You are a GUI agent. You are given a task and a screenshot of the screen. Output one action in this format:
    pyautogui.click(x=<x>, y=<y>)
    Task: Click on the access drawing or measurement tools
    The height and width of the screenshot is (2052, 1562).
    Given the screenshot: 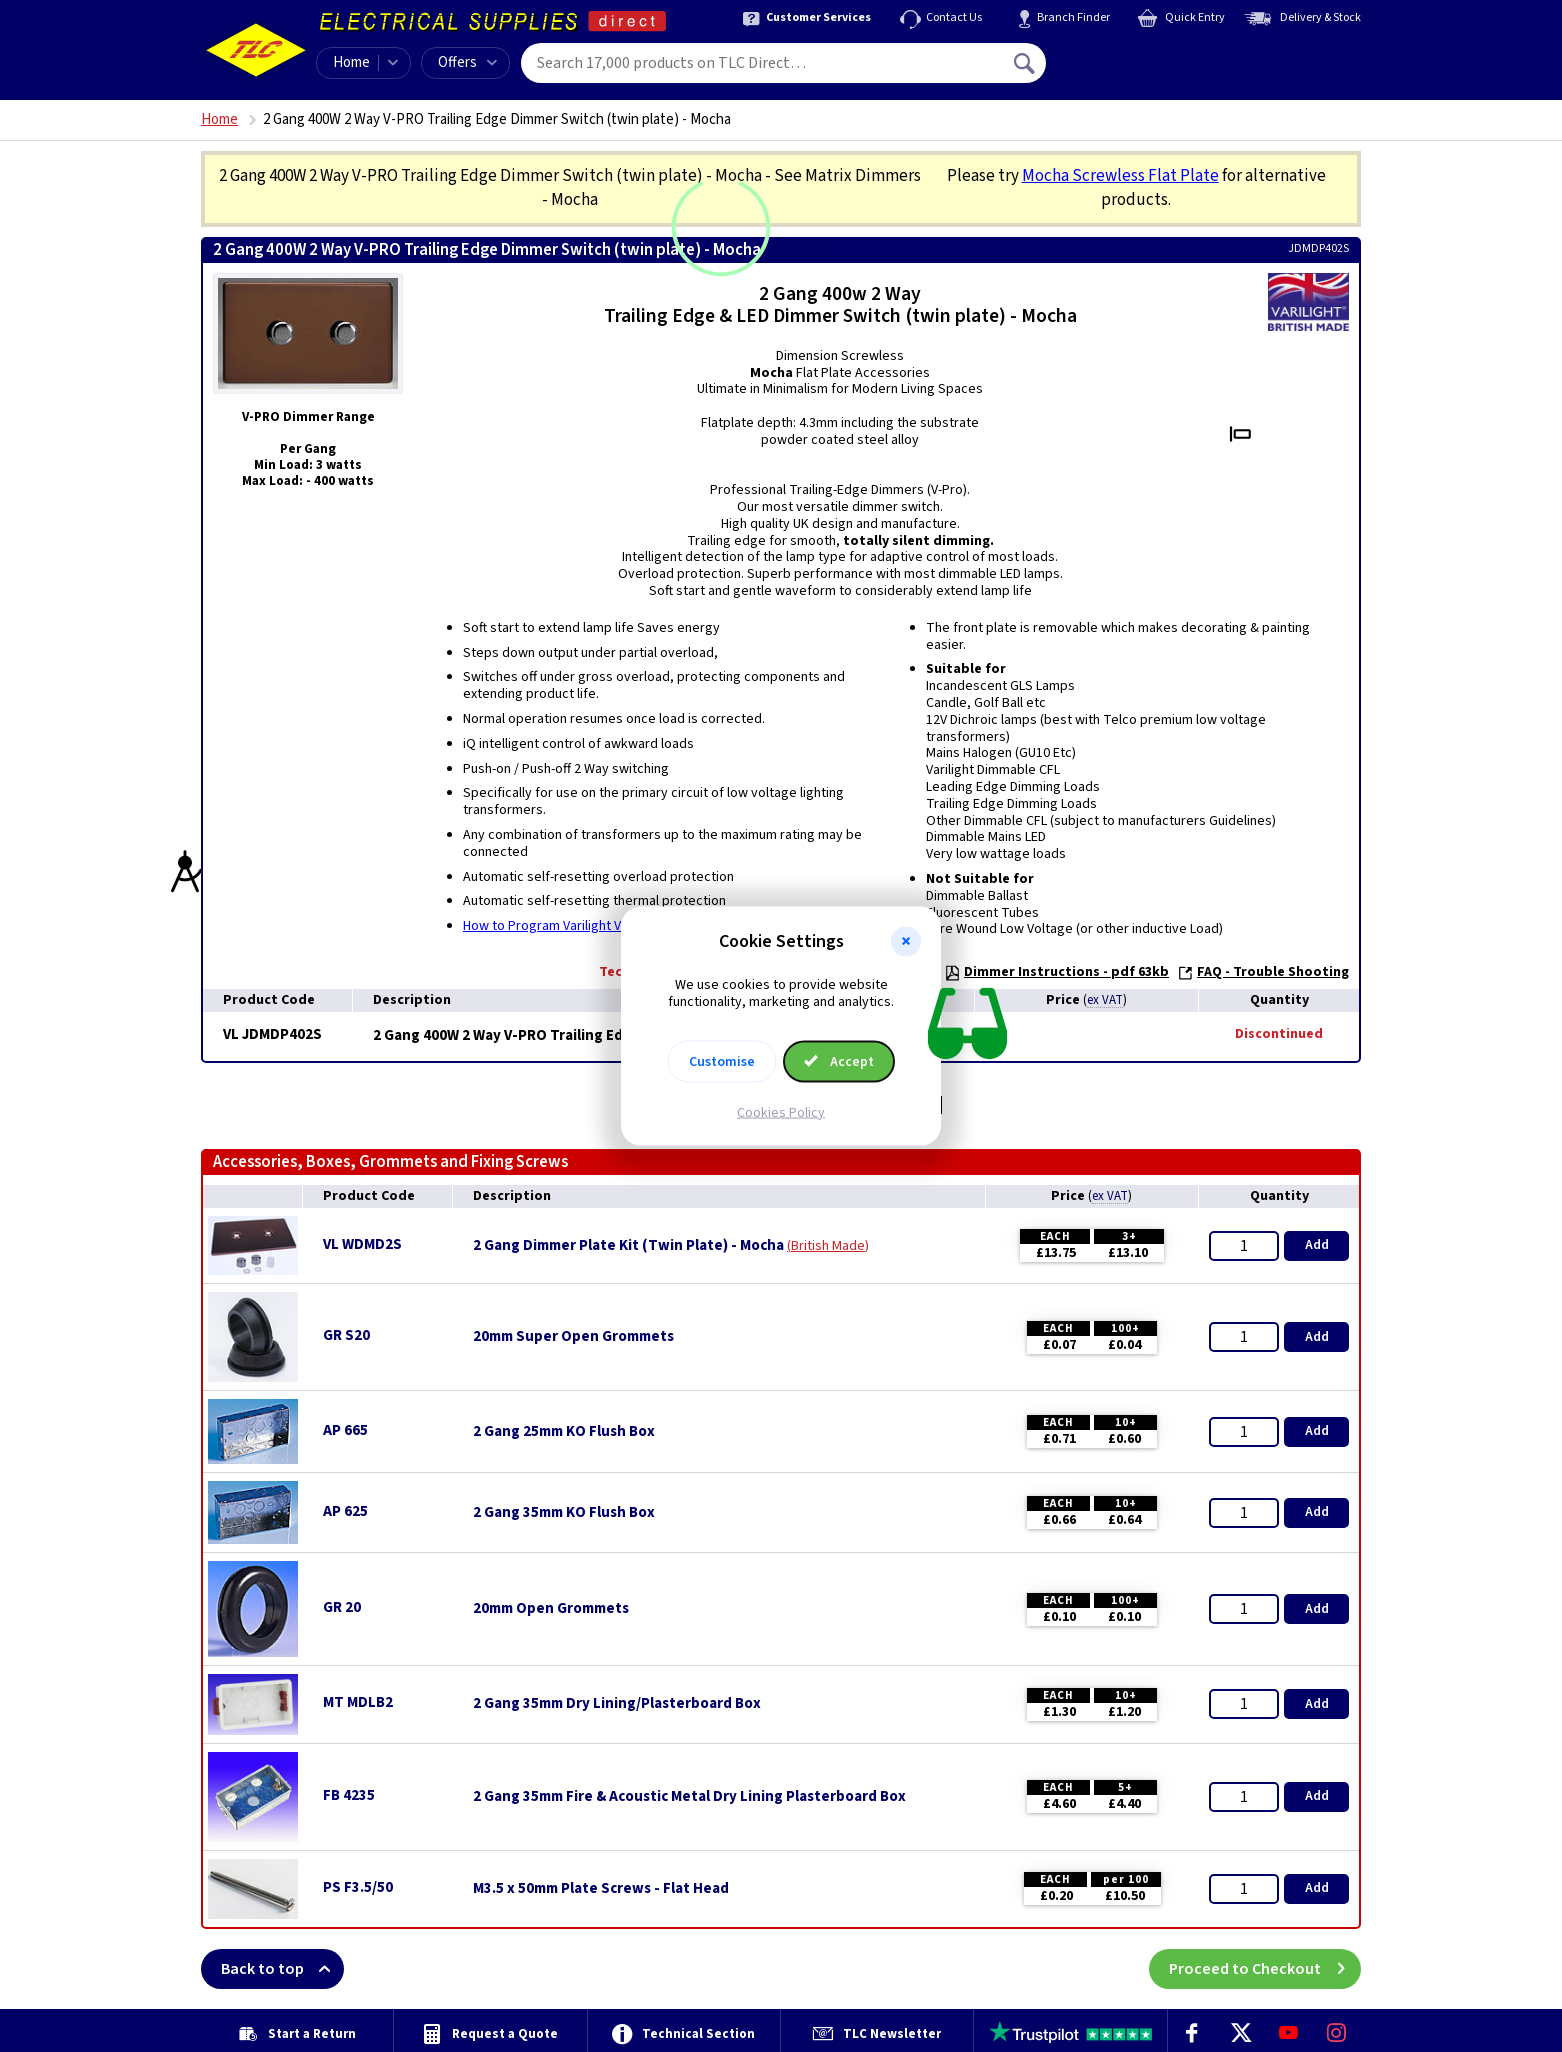 What is the action you would take?
    pyautogui.click(x=185, y=872)
    